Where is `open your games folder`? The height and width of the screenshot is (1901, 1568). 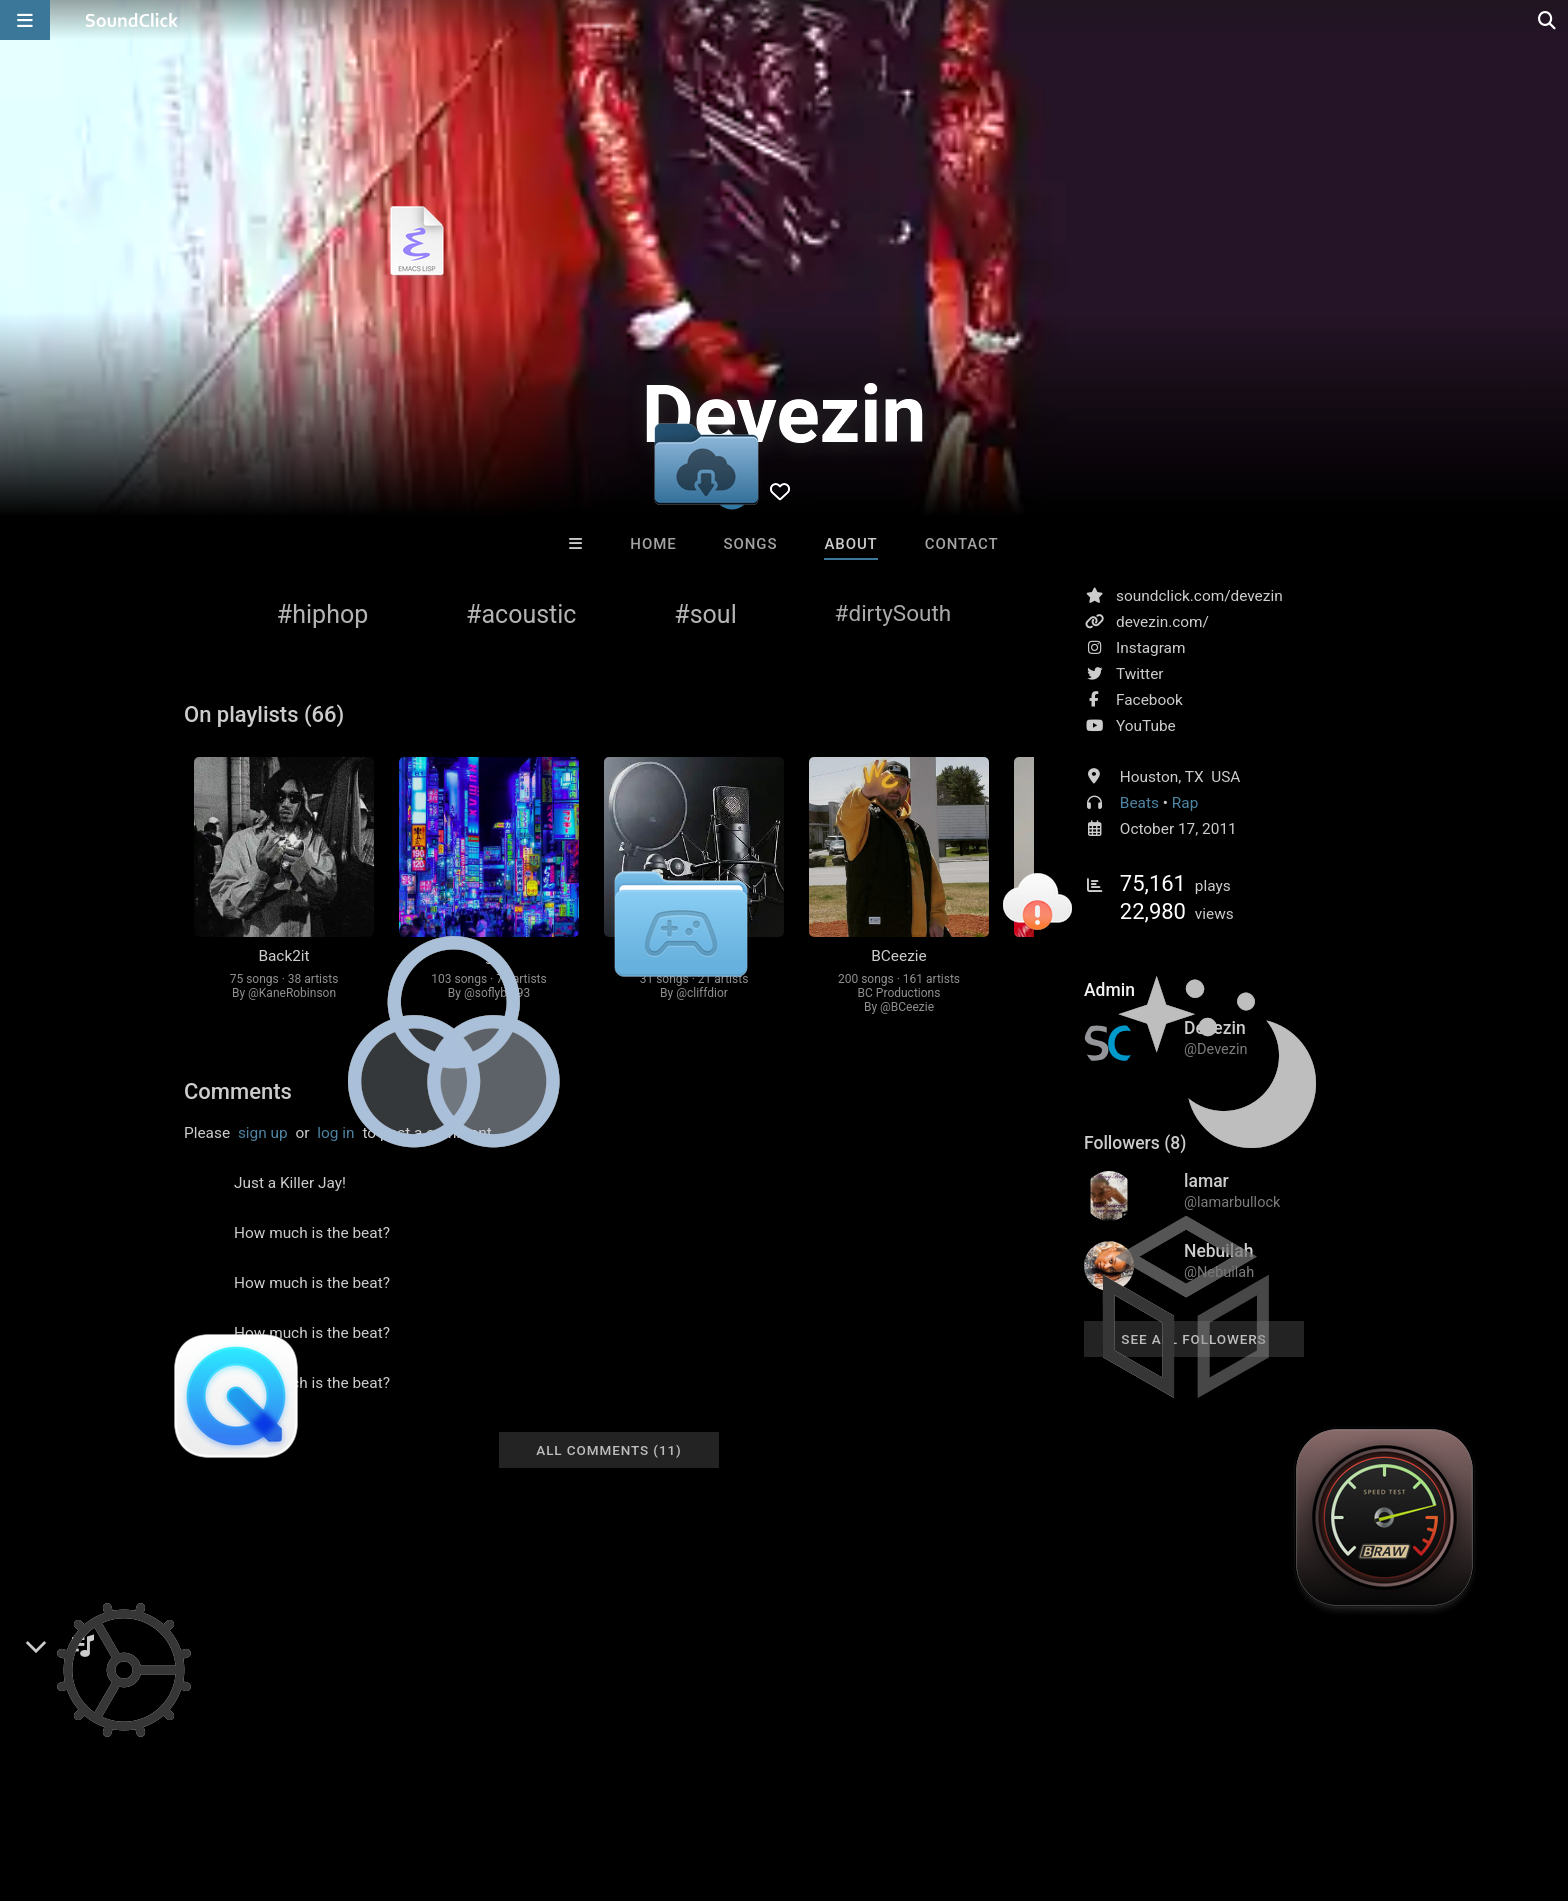 open your games folder is located at coordinates (681, 924).